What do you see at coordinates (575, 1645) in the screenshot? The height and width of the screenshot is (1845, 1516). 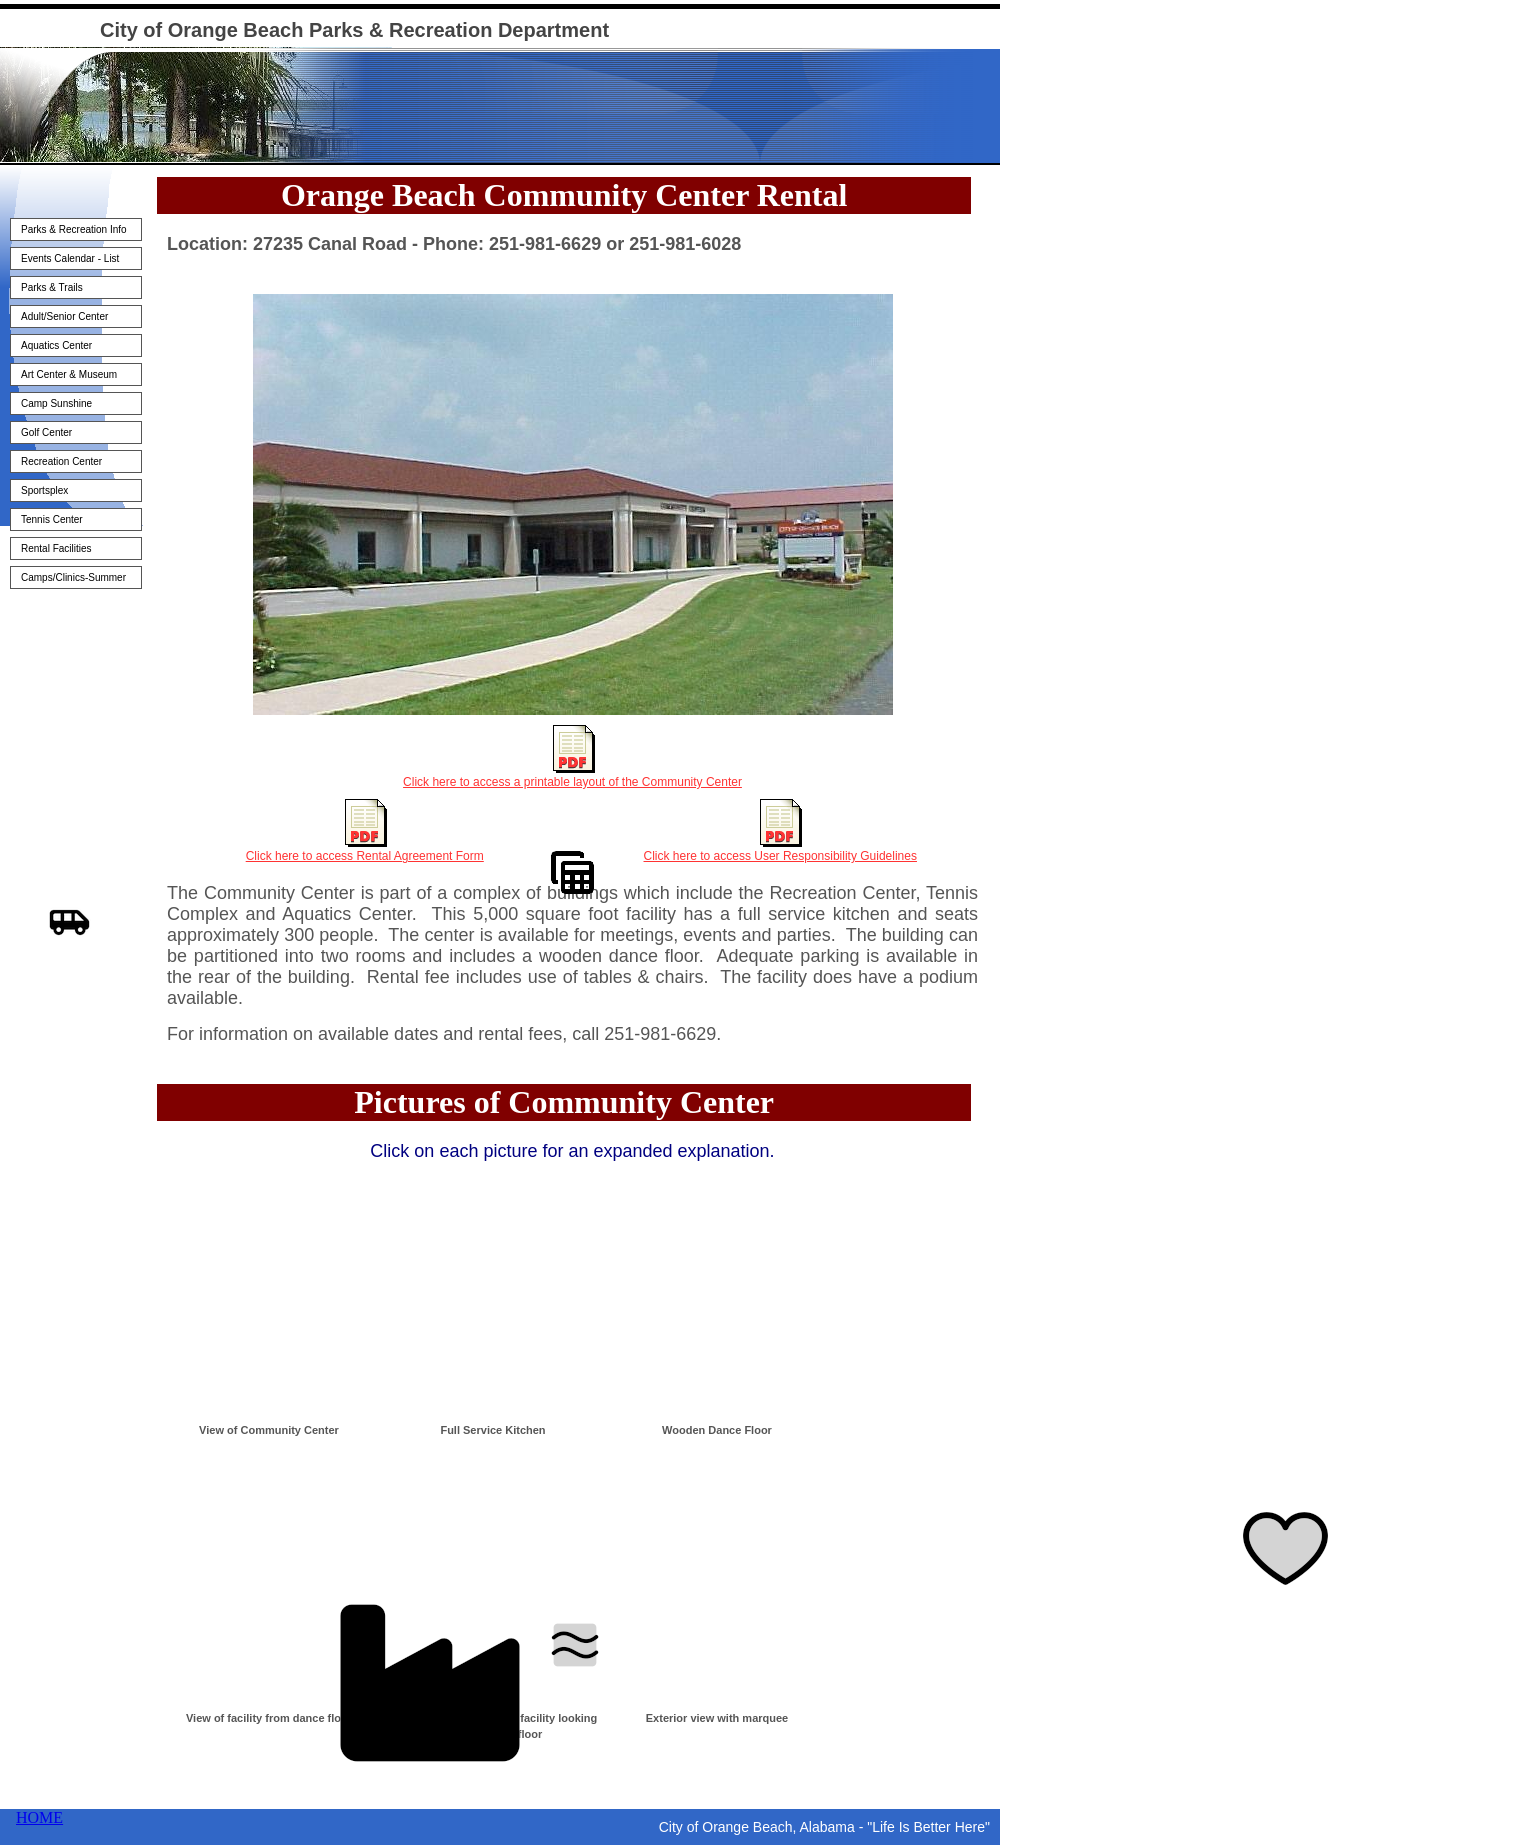 I see `indicates approximate or estimated value` at bounding box center [575, 1645].